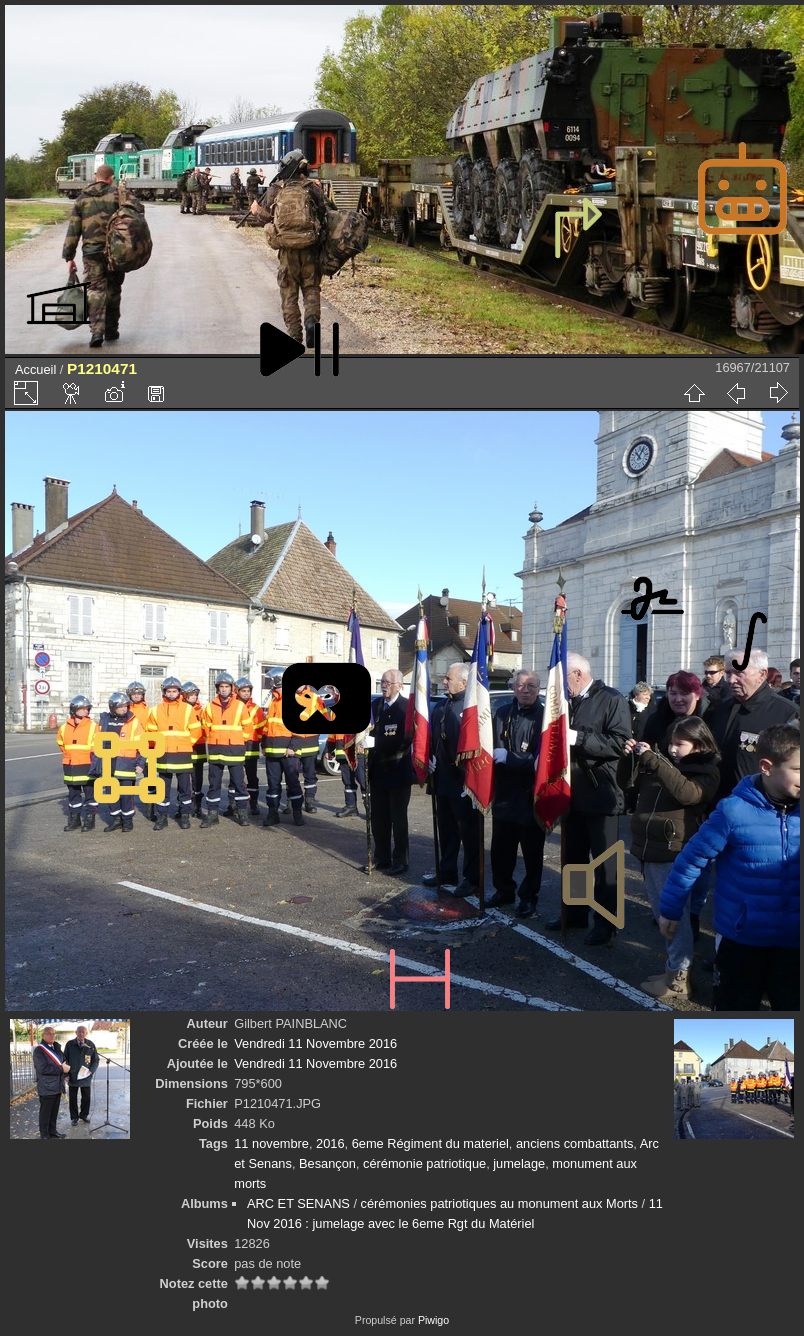 The height and width of the screenshot is (1336, 804). Describe the element at coordinates (749, 641) in the screenshot. I see `access integral calculus tools` at that location.